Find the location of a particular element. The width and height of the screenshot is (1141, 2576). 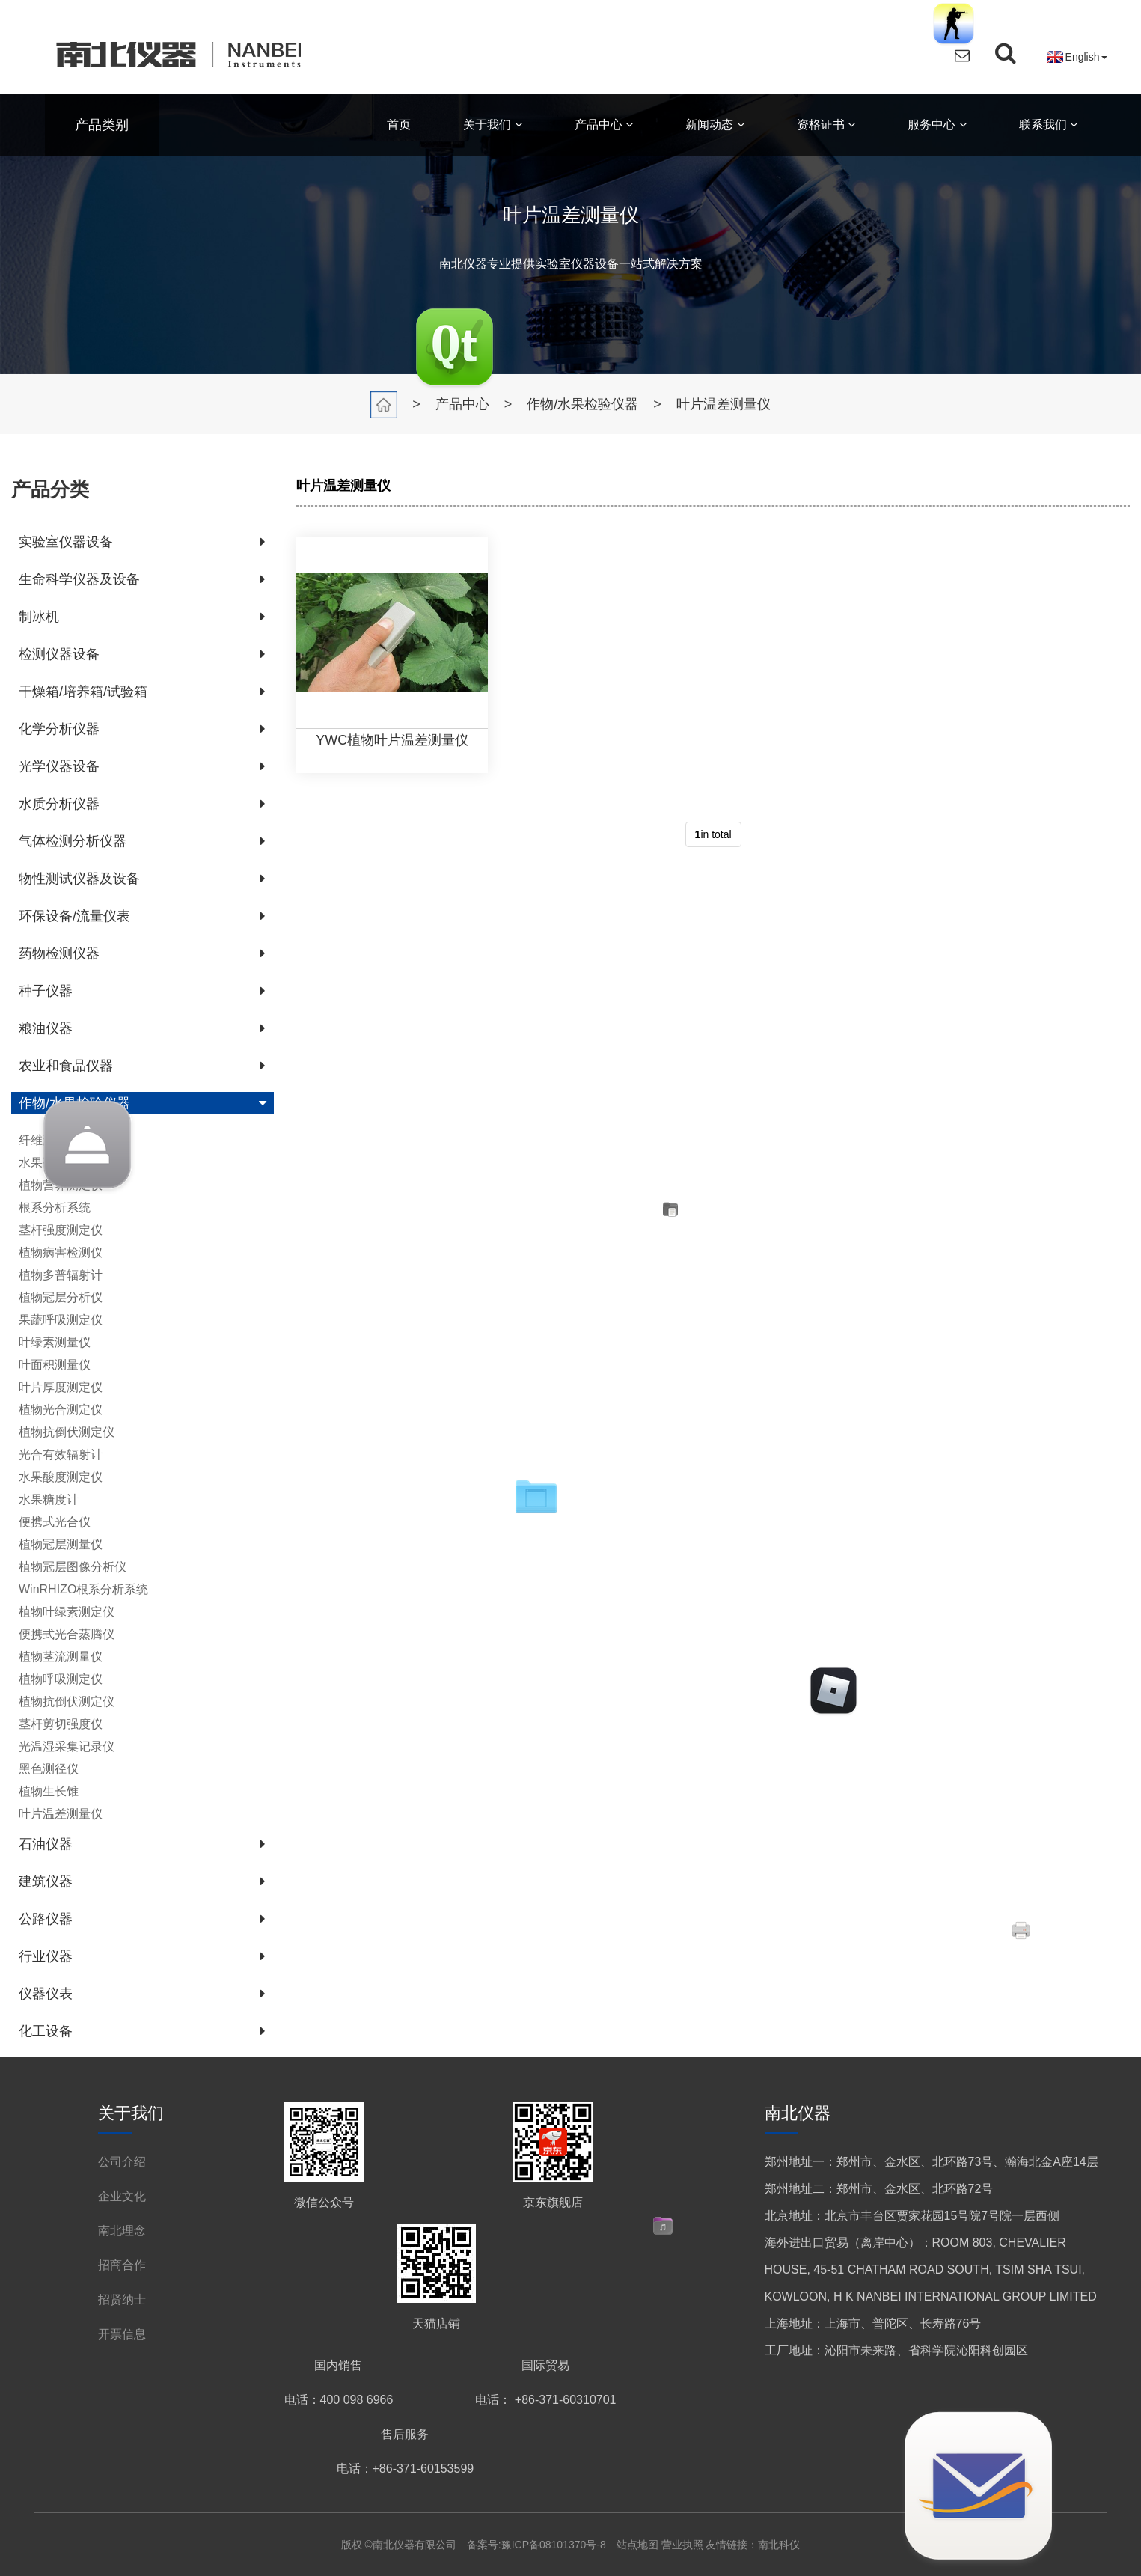

open fastmail email app is located at coordinates (978, 2485).